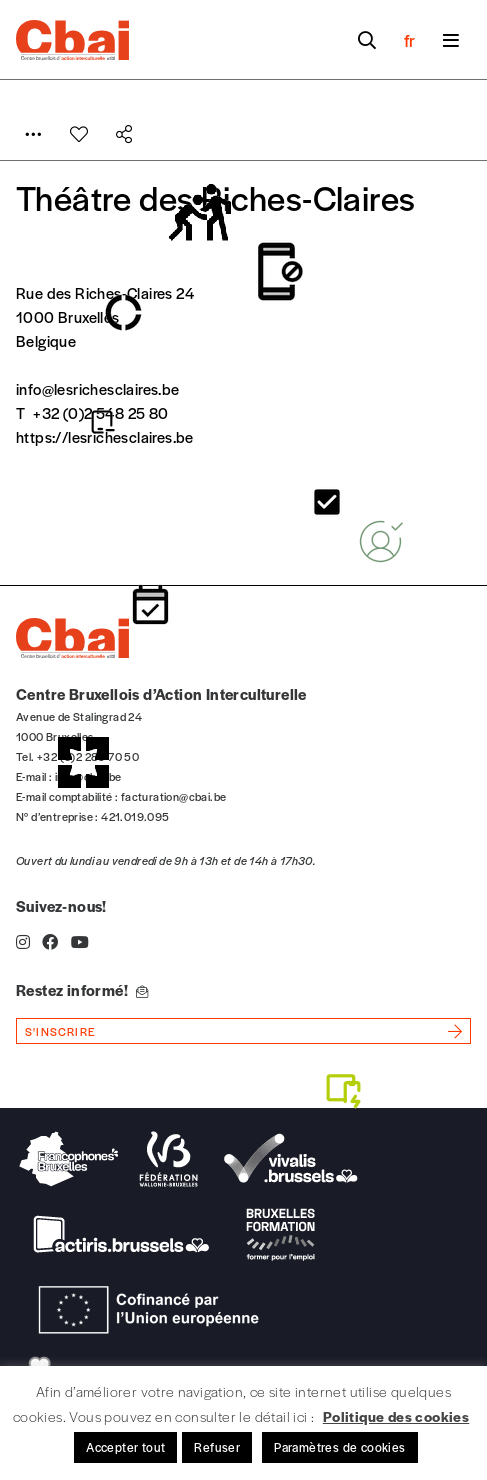  I want to click on verified user account, so click(380, 541).